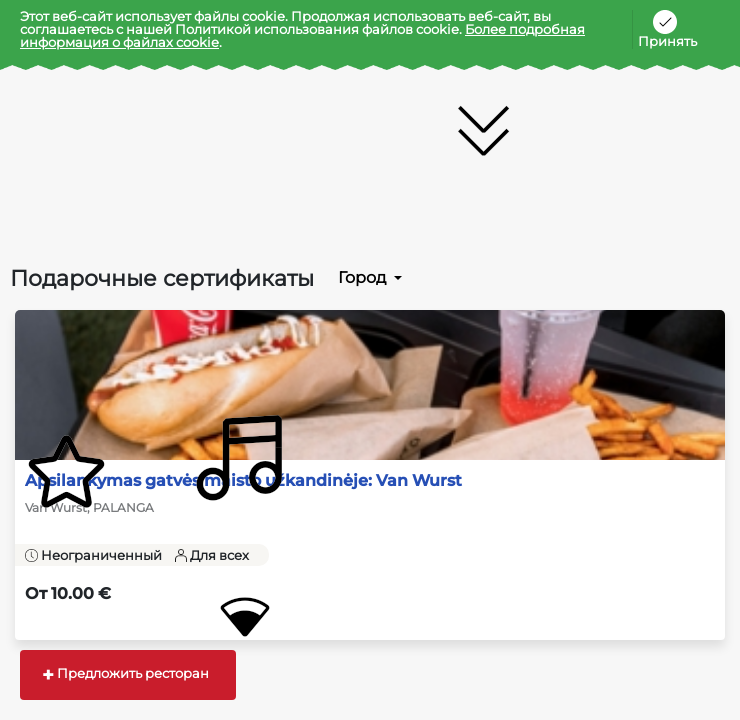  Describe the element at coordinates (485, 132) in the screenshot. I see `expand collapsed content below` at that location.